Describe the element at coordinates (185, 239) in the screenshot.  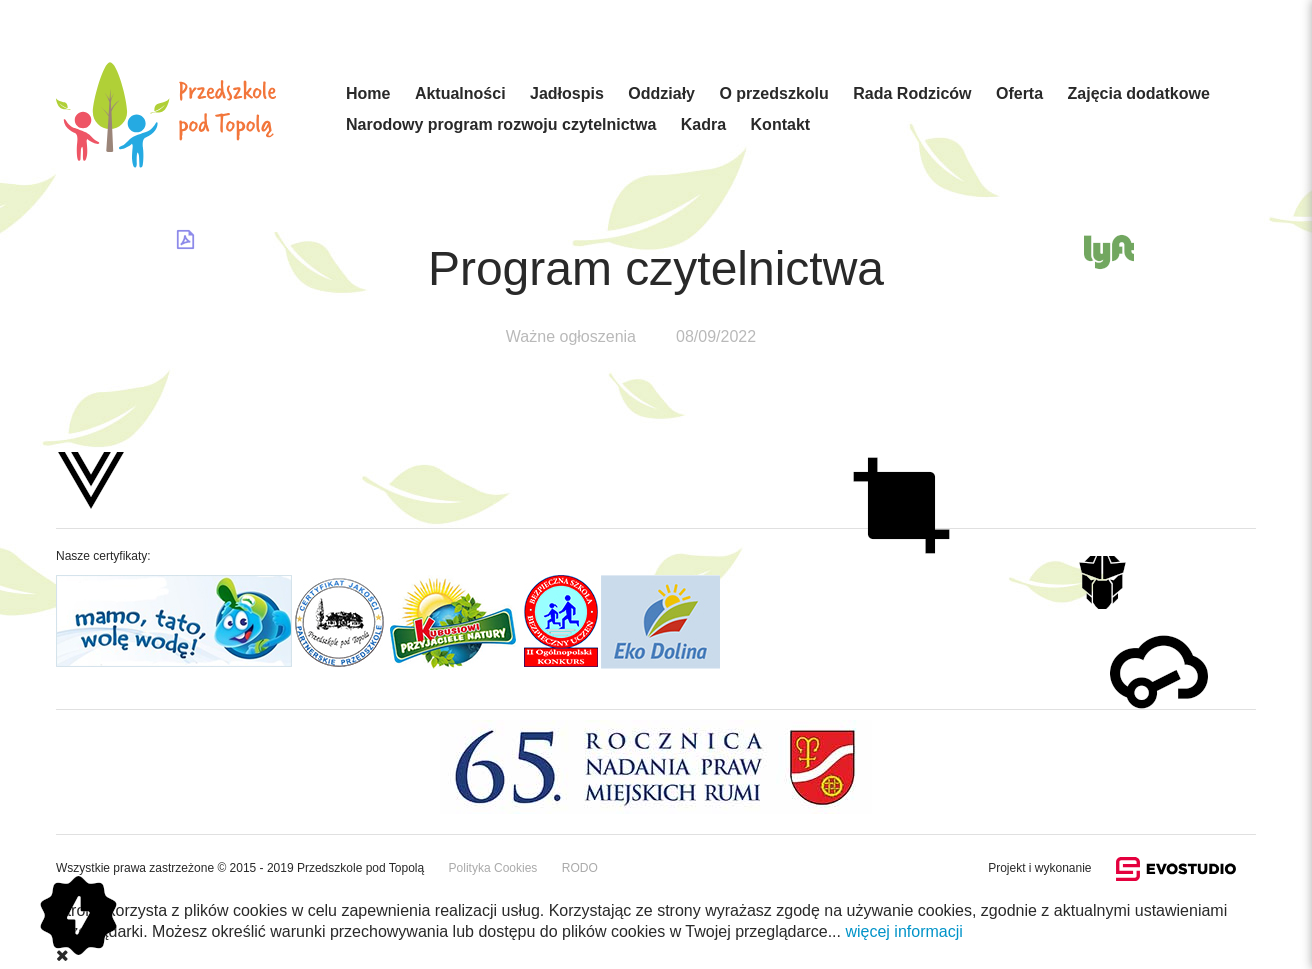
I see `view or open a PDF document` at that location.